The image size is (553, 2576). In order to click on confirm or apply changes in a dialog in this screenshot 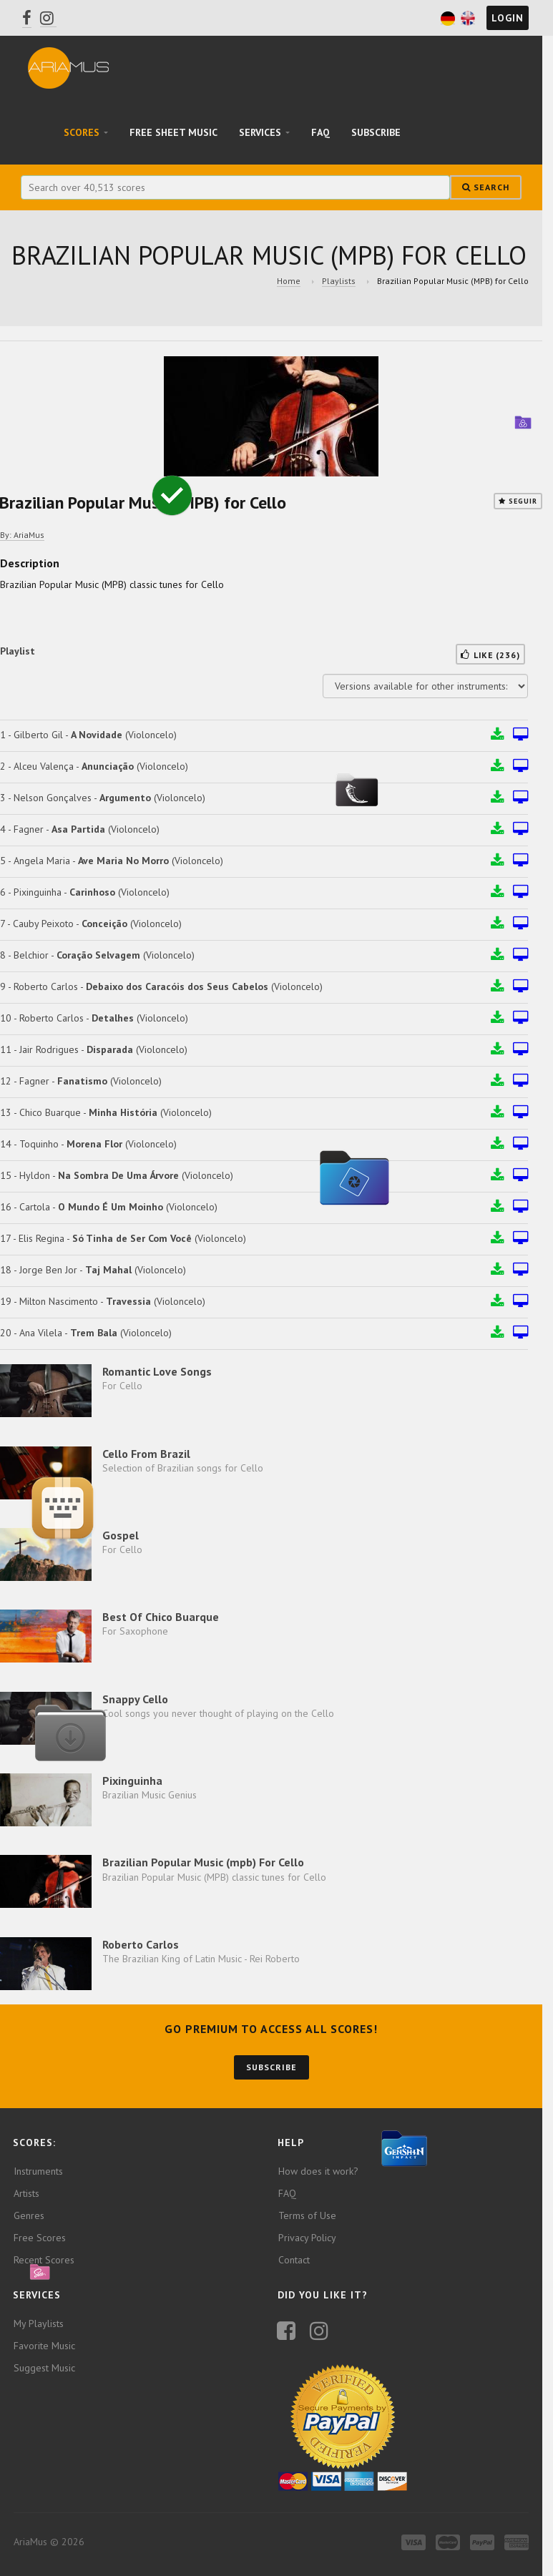, I will do `click(172, 495)`.